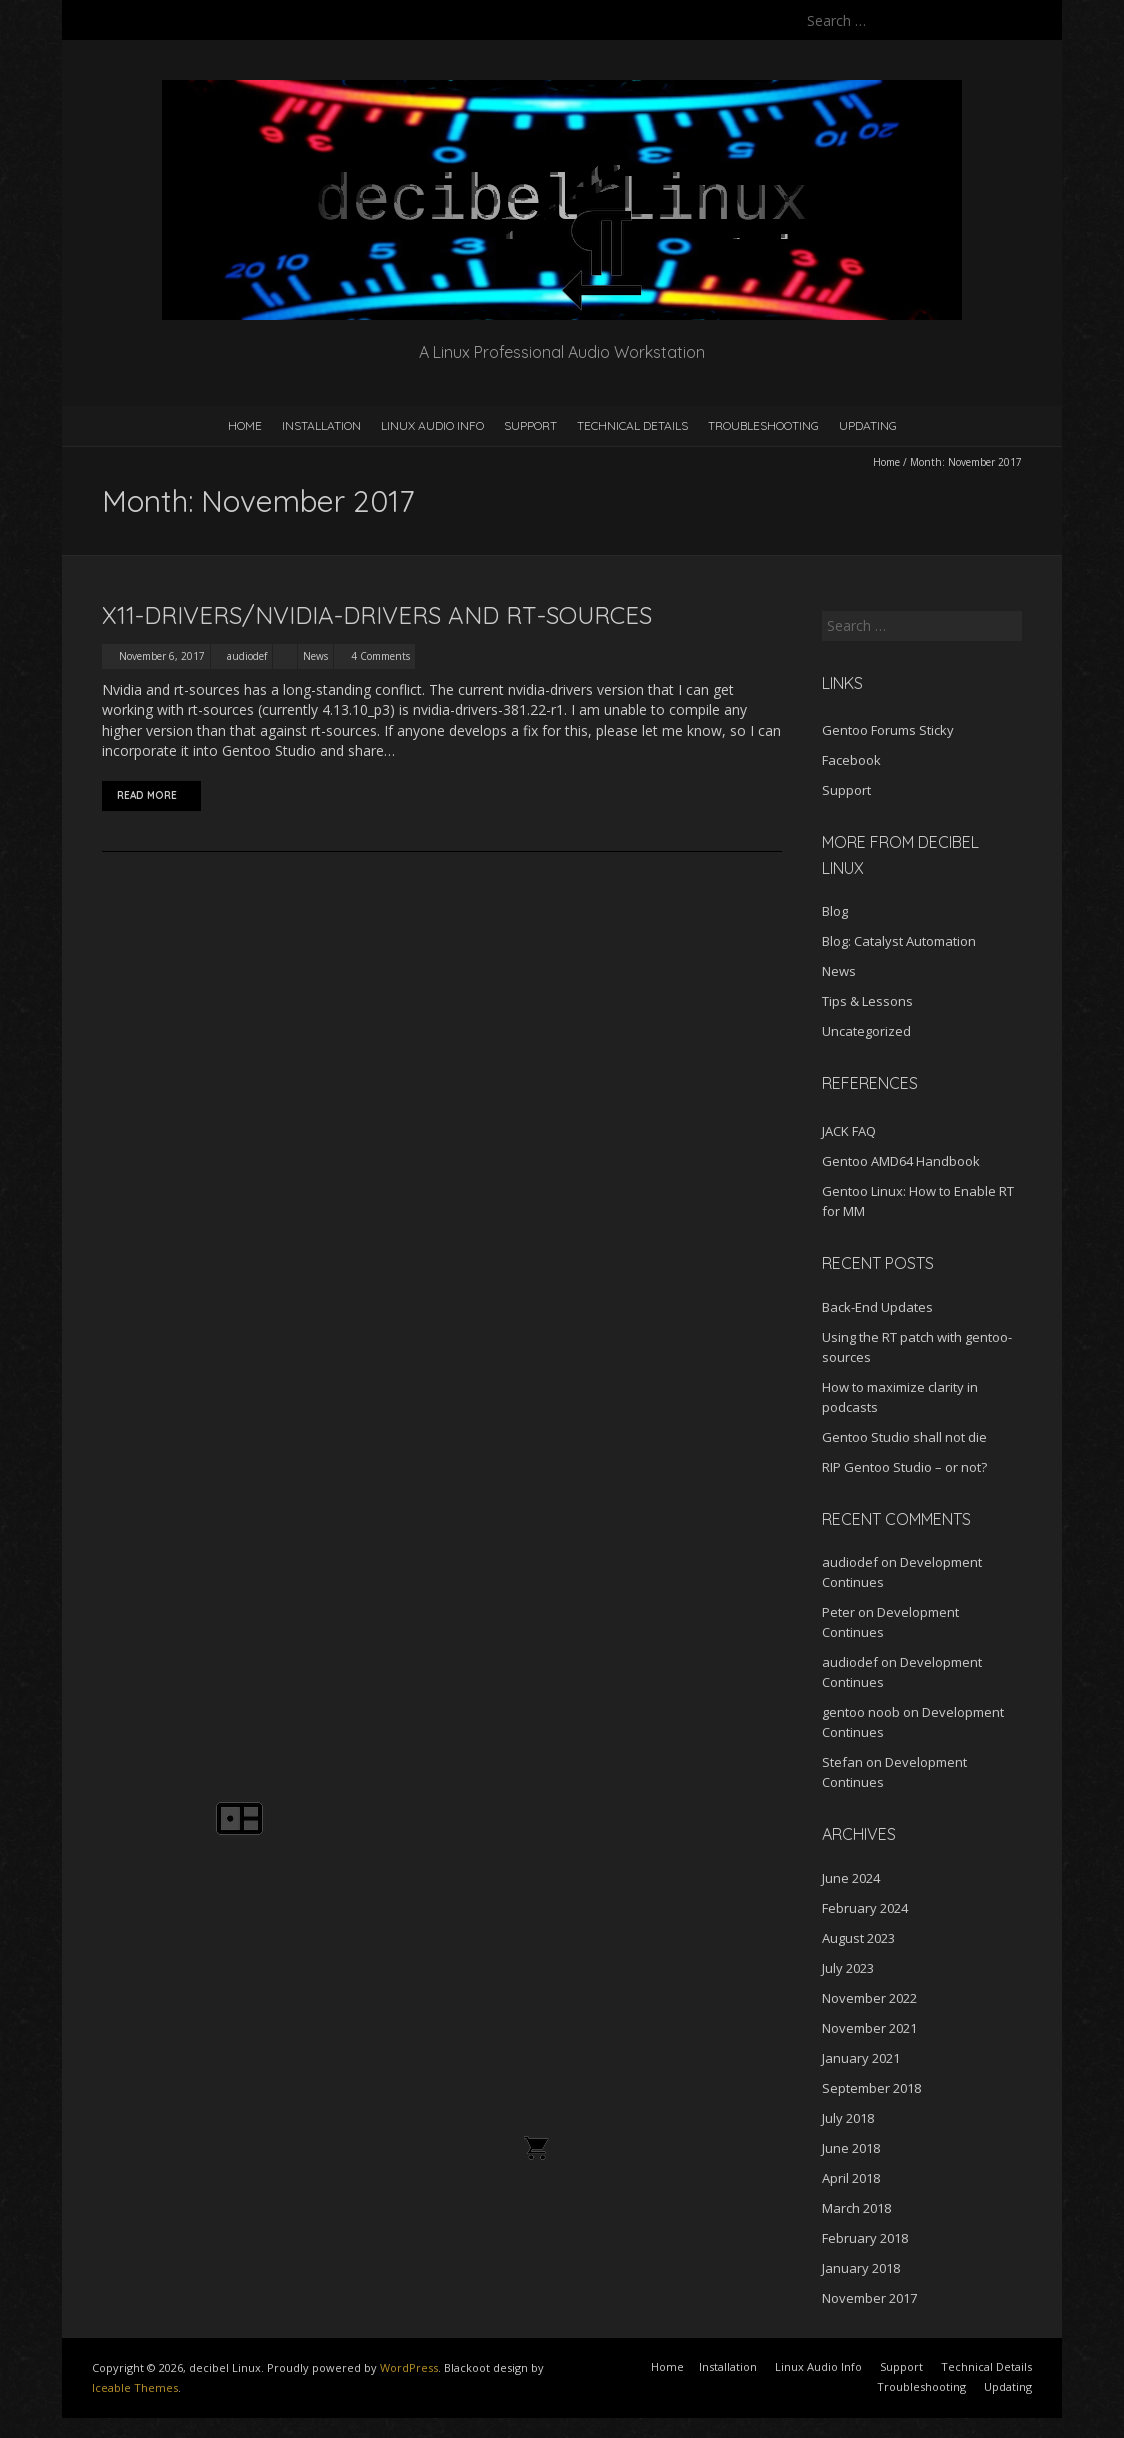 The height and width of the screenshot is (2438, 1124). Describe the element at coordinates (239, 1818) in the screenshot. I see `view bento box or meal options` at that location.